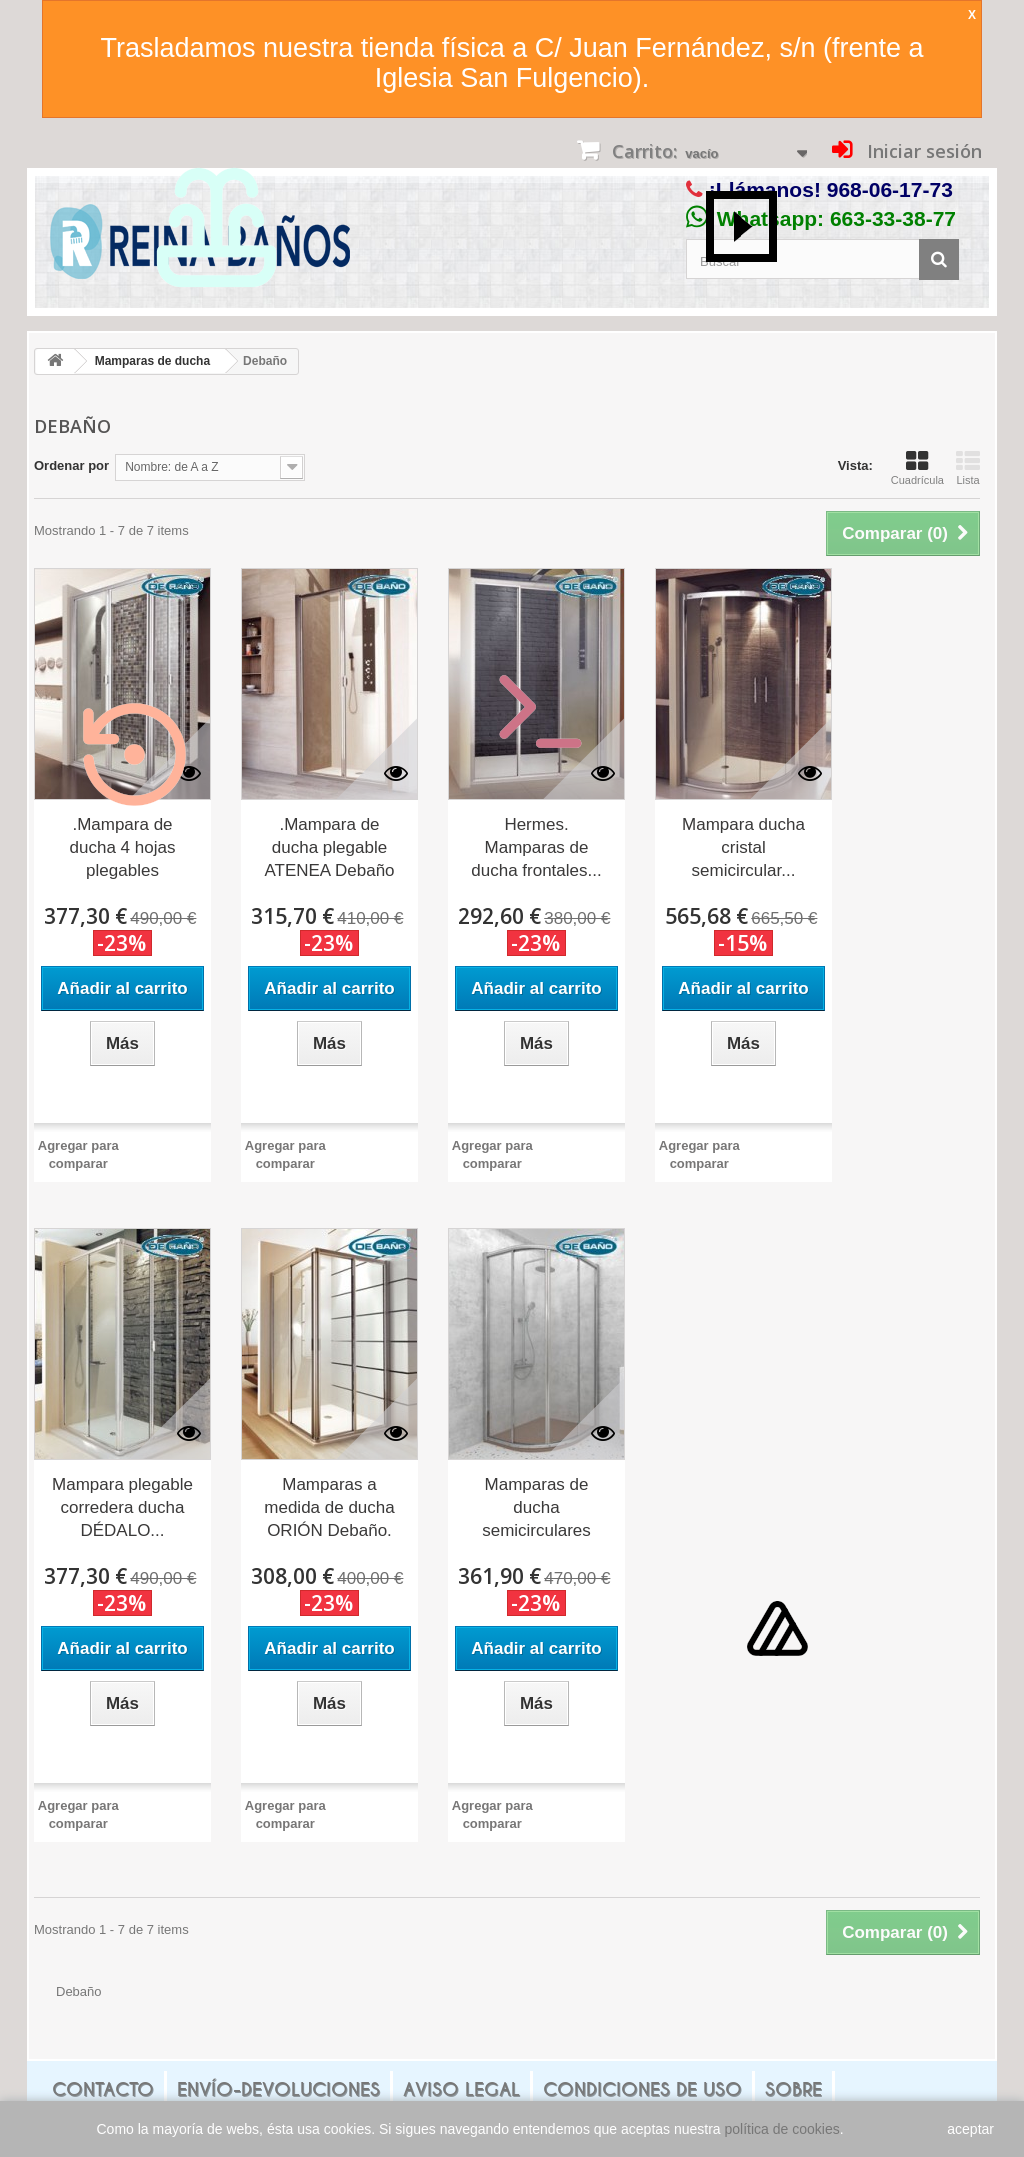 The height and width of the screenshot is (2157, 1024). What do you see at coordinates (777, 1631) in the screenshot?
I see `do not use chlorine bleach care instruction` at bounding box center [777, 1631].